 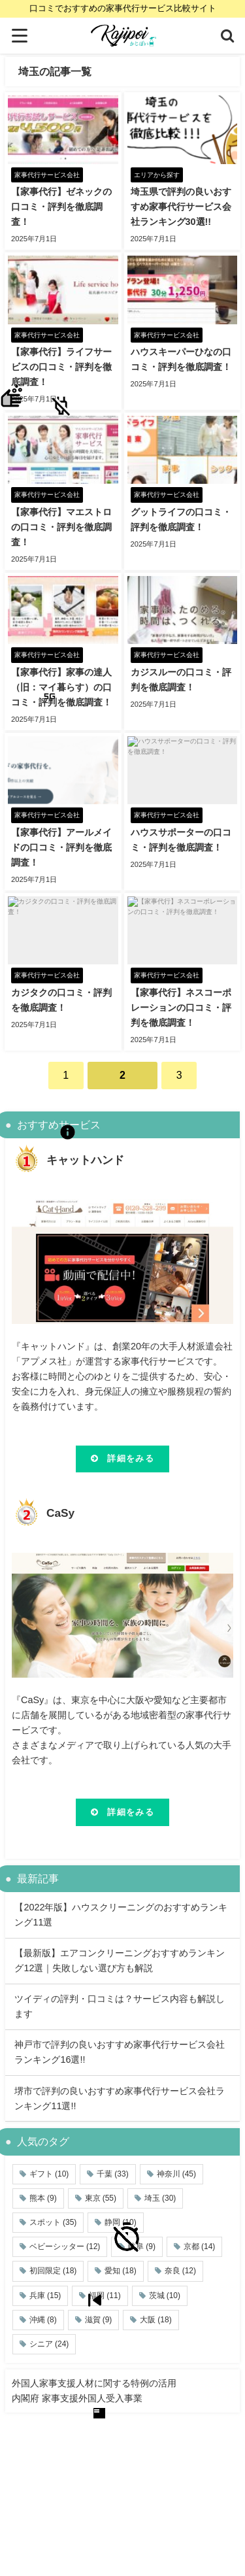 What do you see at coordinates (50, 696) in the screenshot?
I see `indicates 5G network connectivity` at bounding box center [50, 696].